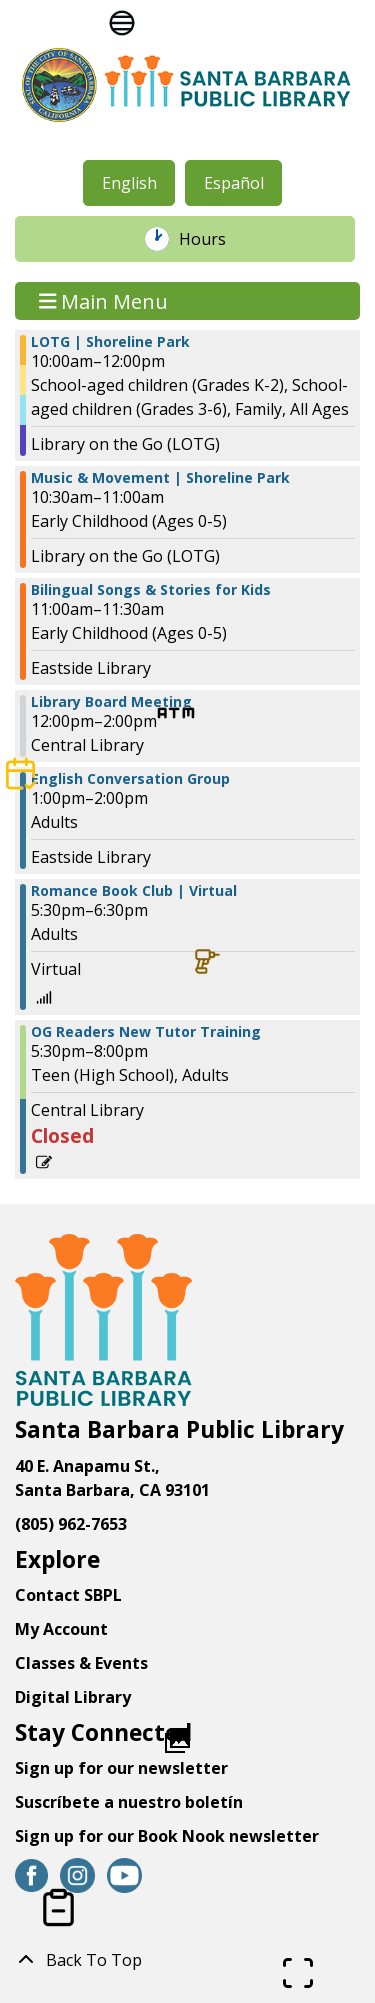 This screenshot has width=375, height=2003. I want to click on view photo collections or albums, so click(177, 1740).